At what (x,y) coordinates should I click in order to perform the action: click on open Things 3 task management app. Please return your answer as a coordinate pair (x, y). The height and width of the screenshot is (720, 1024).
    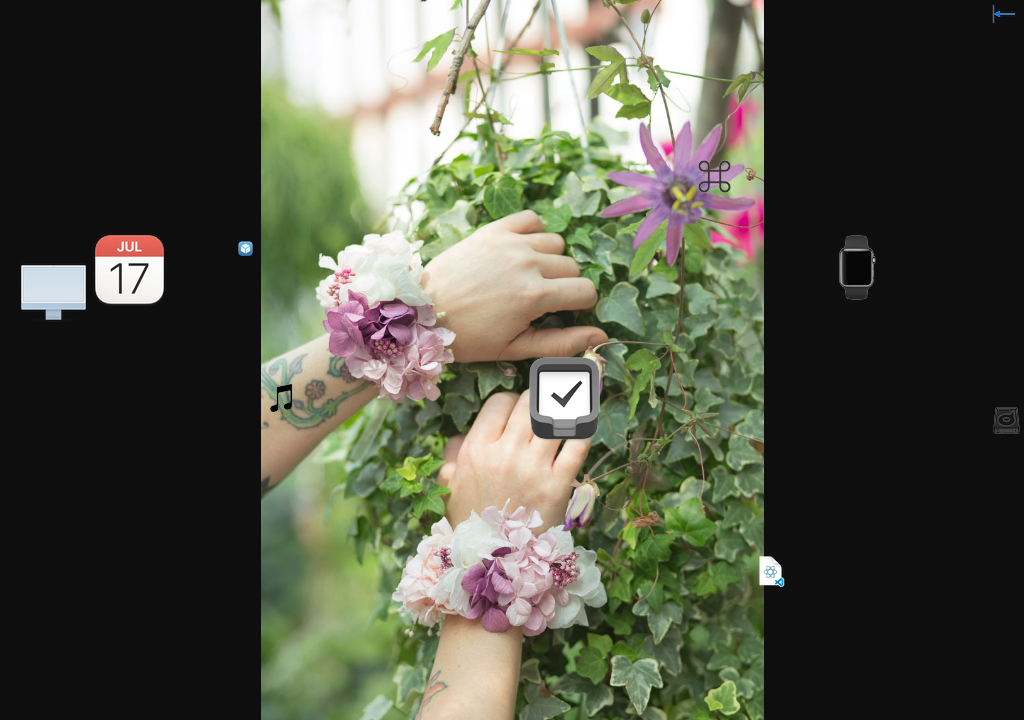
    Looking at the image, I should click on (564, 398).